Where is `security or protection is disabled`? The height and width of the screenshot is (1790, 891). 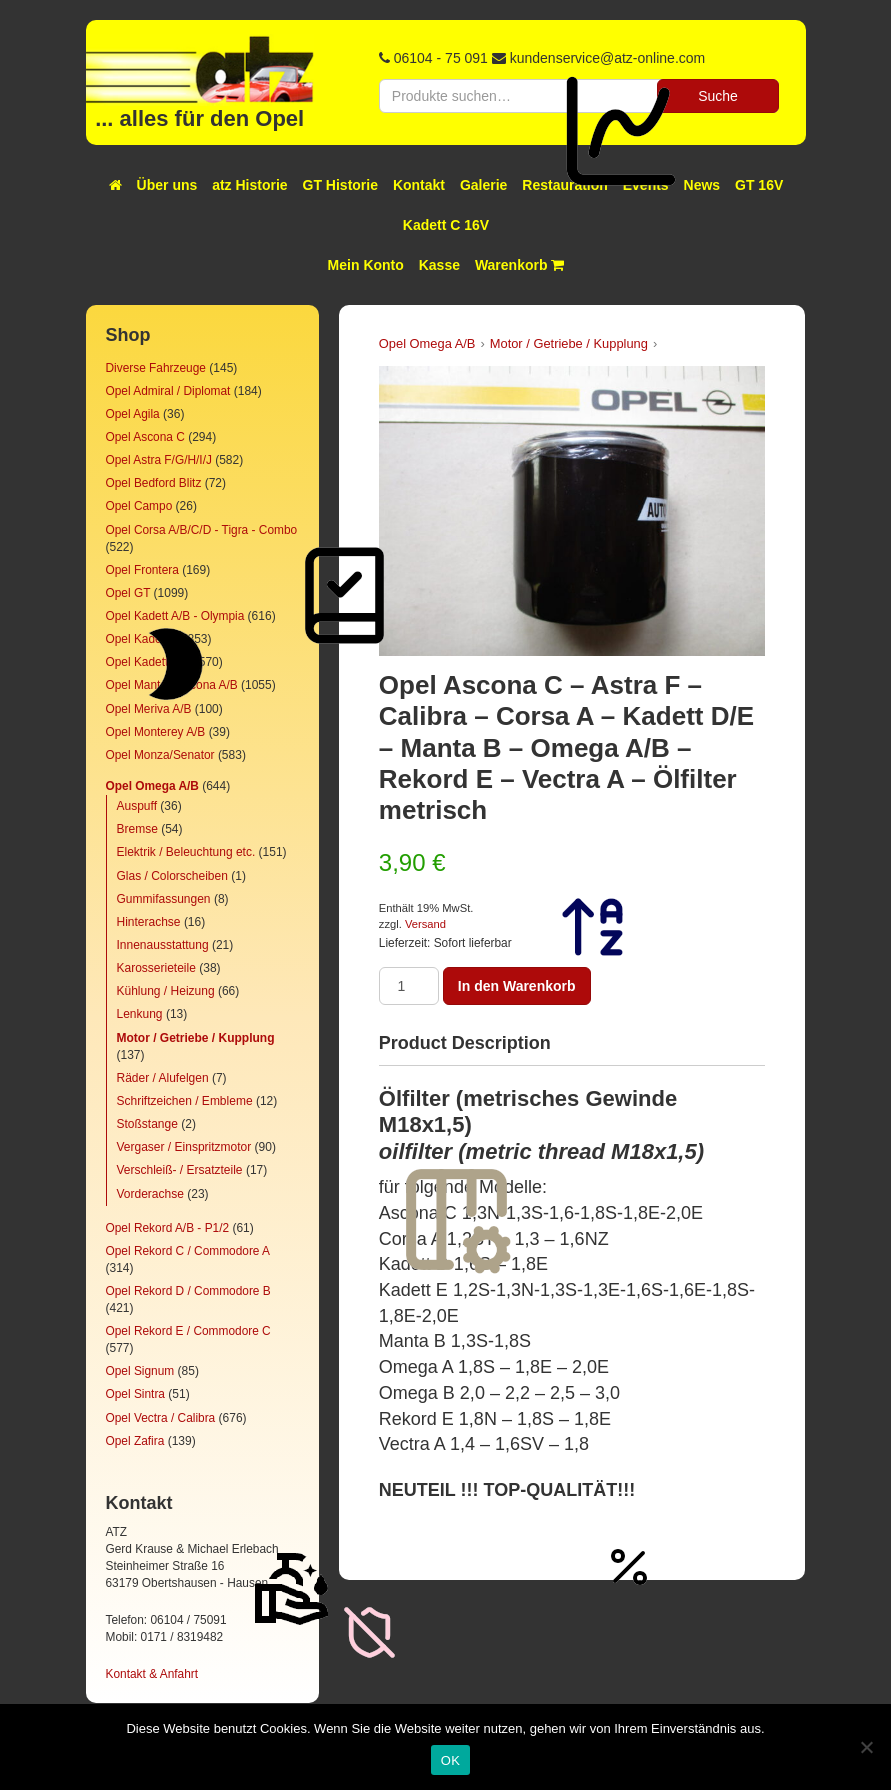
security or protection is disabled is located at coordinates (369, 1632).